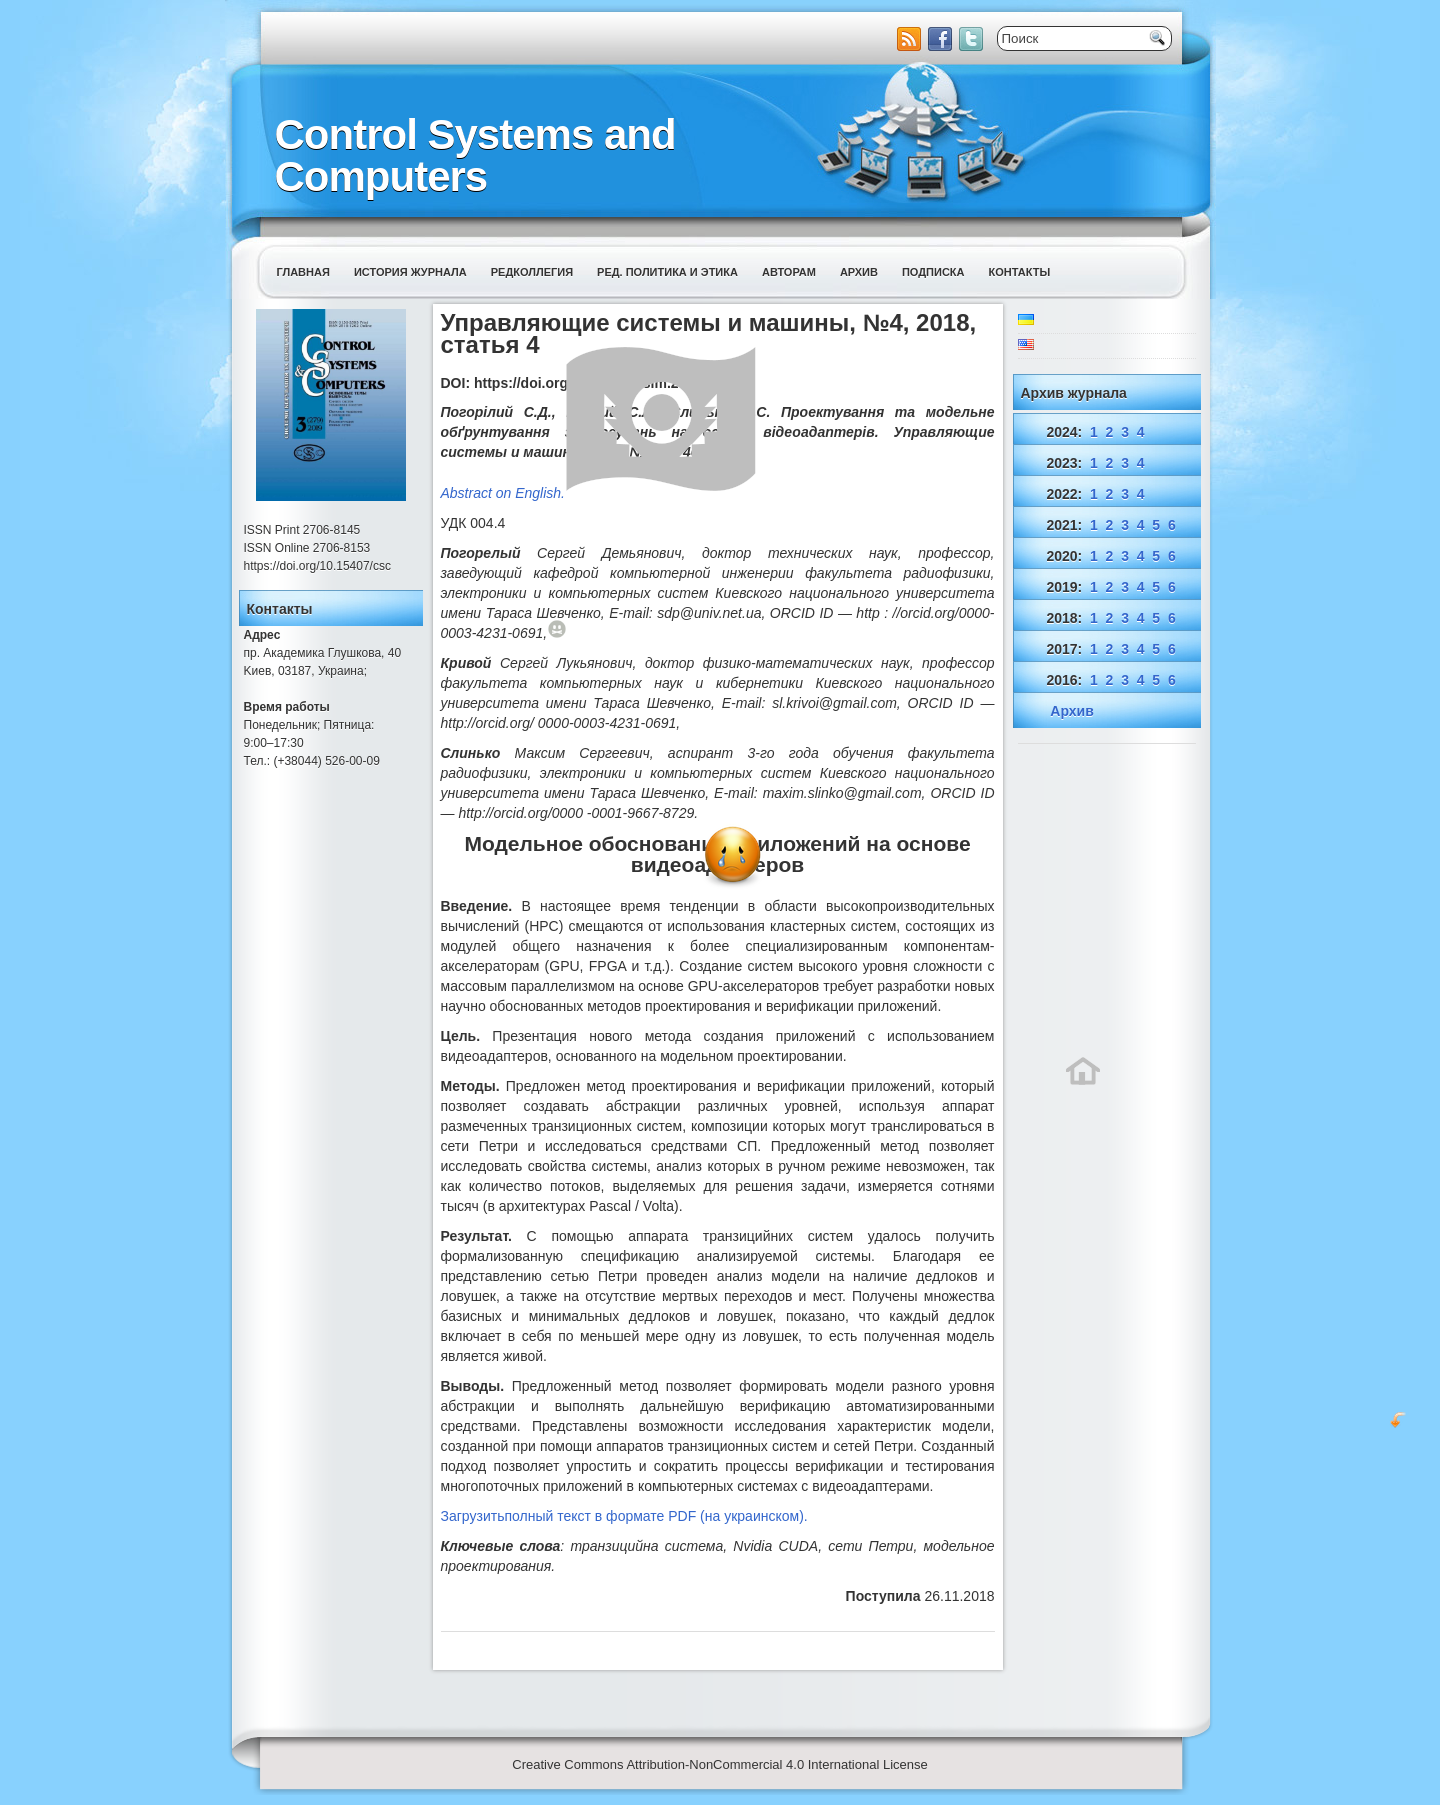  I want to click on rotate object counterclockwise, so click(1397, 1420).